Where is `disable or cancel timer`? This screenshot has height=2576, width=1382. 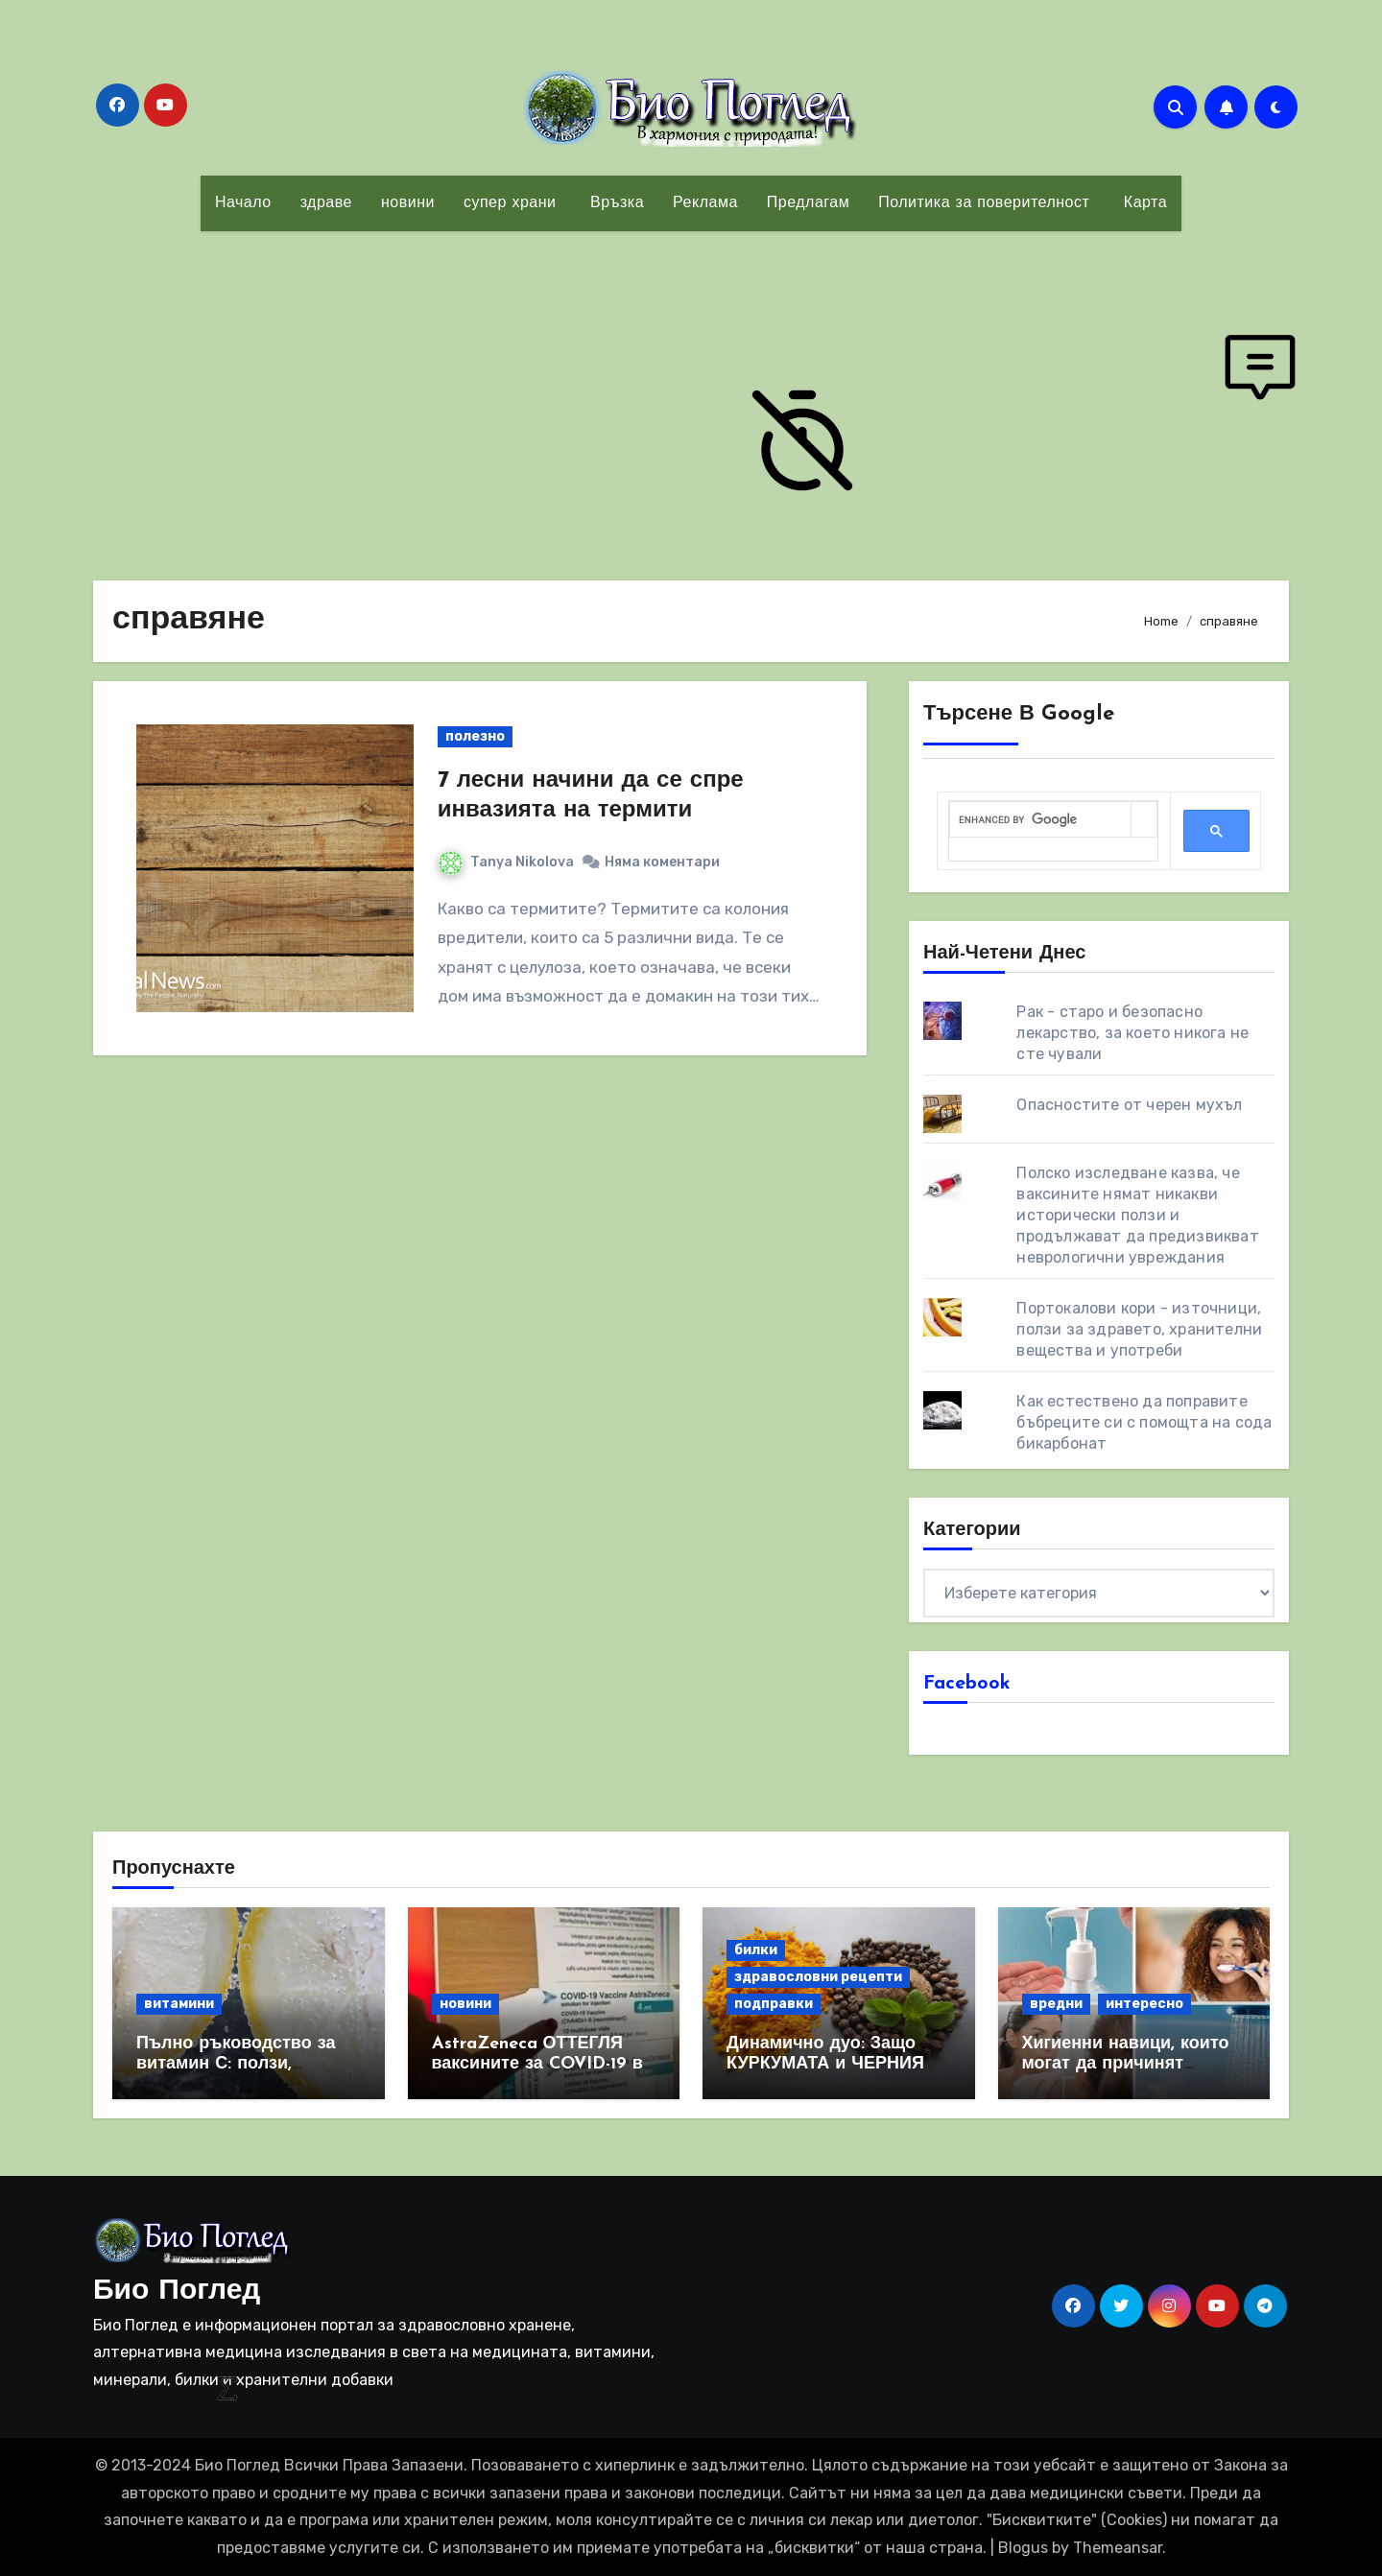
disable or cancel timer is located at coordinates (802, 440).